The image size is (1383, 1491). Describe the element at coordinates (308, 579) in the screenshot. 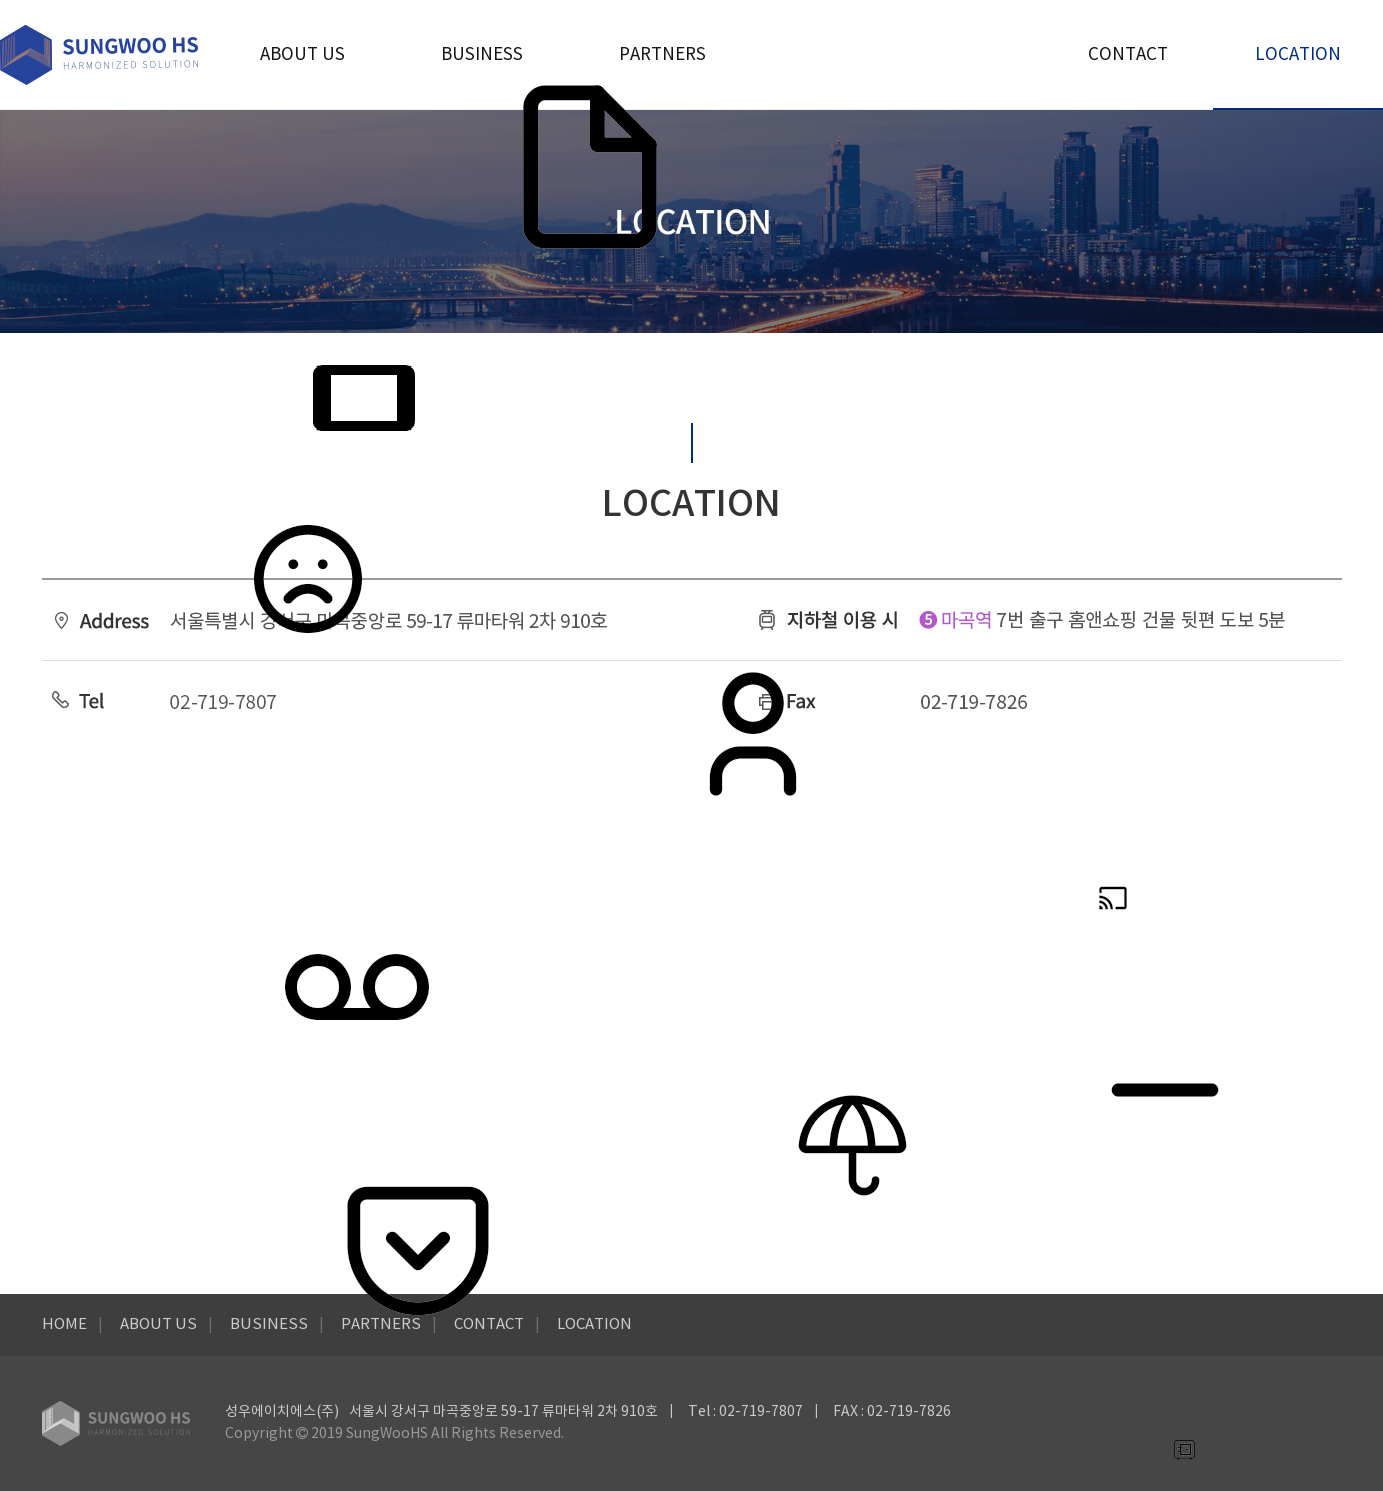

I see `submit negative feedback or rating` at that location.